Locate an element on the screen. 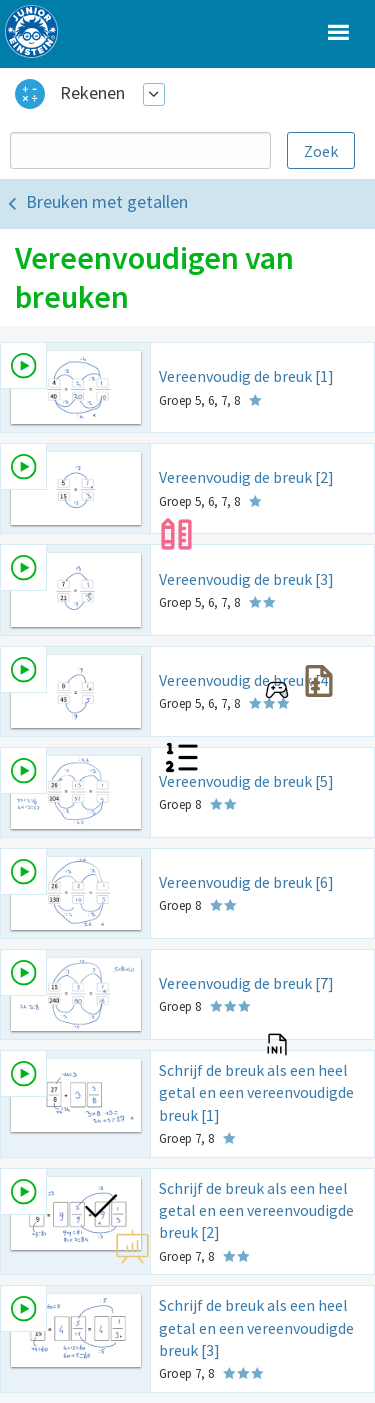 The height and width of the screenshot is (1403, 375). create a numbered list is located at coordinates (181, 757).